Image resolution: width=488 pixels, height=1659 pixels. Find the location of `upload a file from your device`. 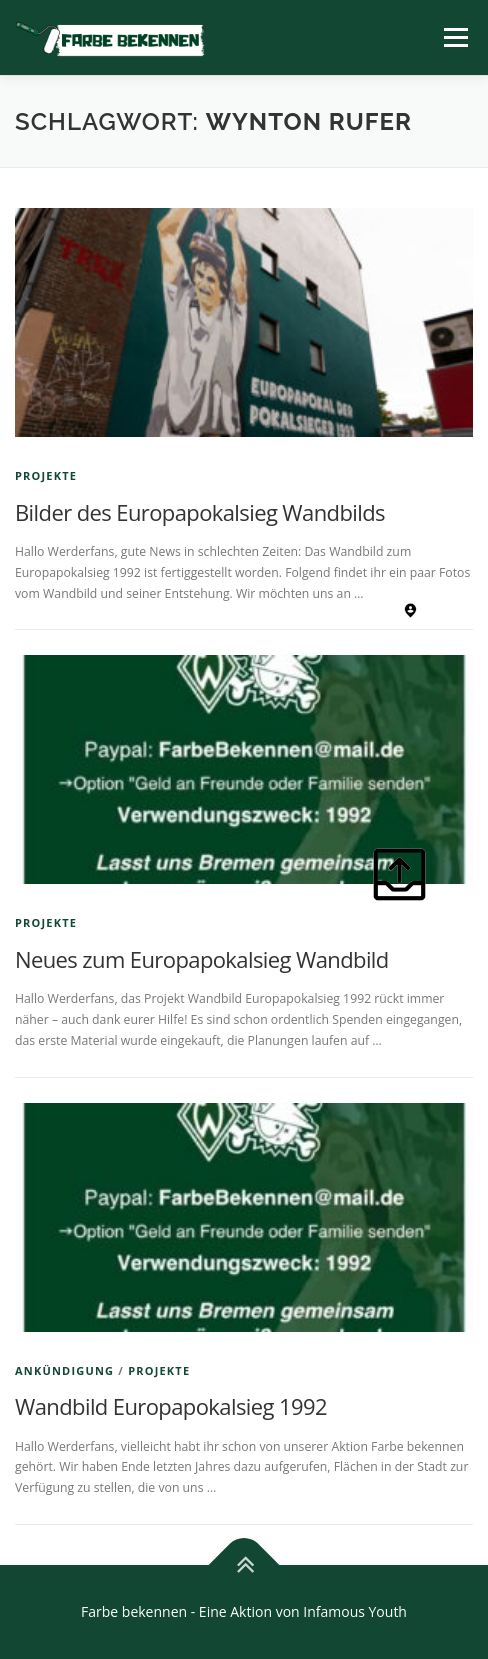

upload a file from your device is located at coordinates (399, 874).